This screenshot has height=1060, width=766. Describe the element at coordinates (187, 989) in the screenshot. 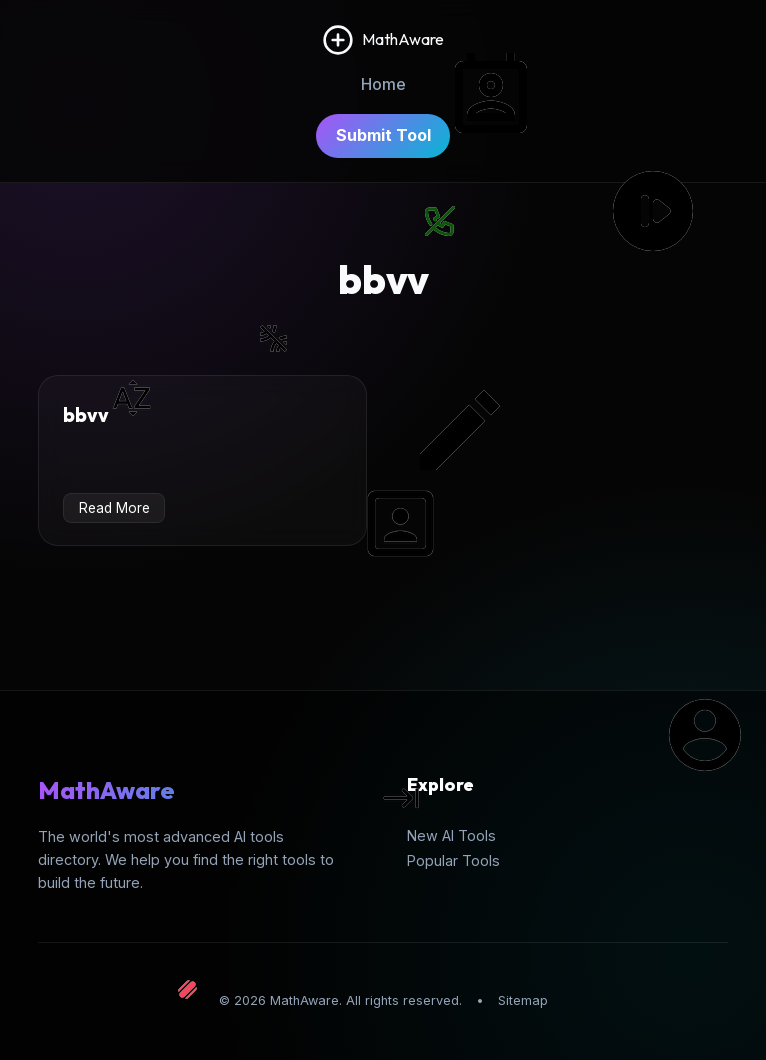

I see `food category or restaurant section` at that location.